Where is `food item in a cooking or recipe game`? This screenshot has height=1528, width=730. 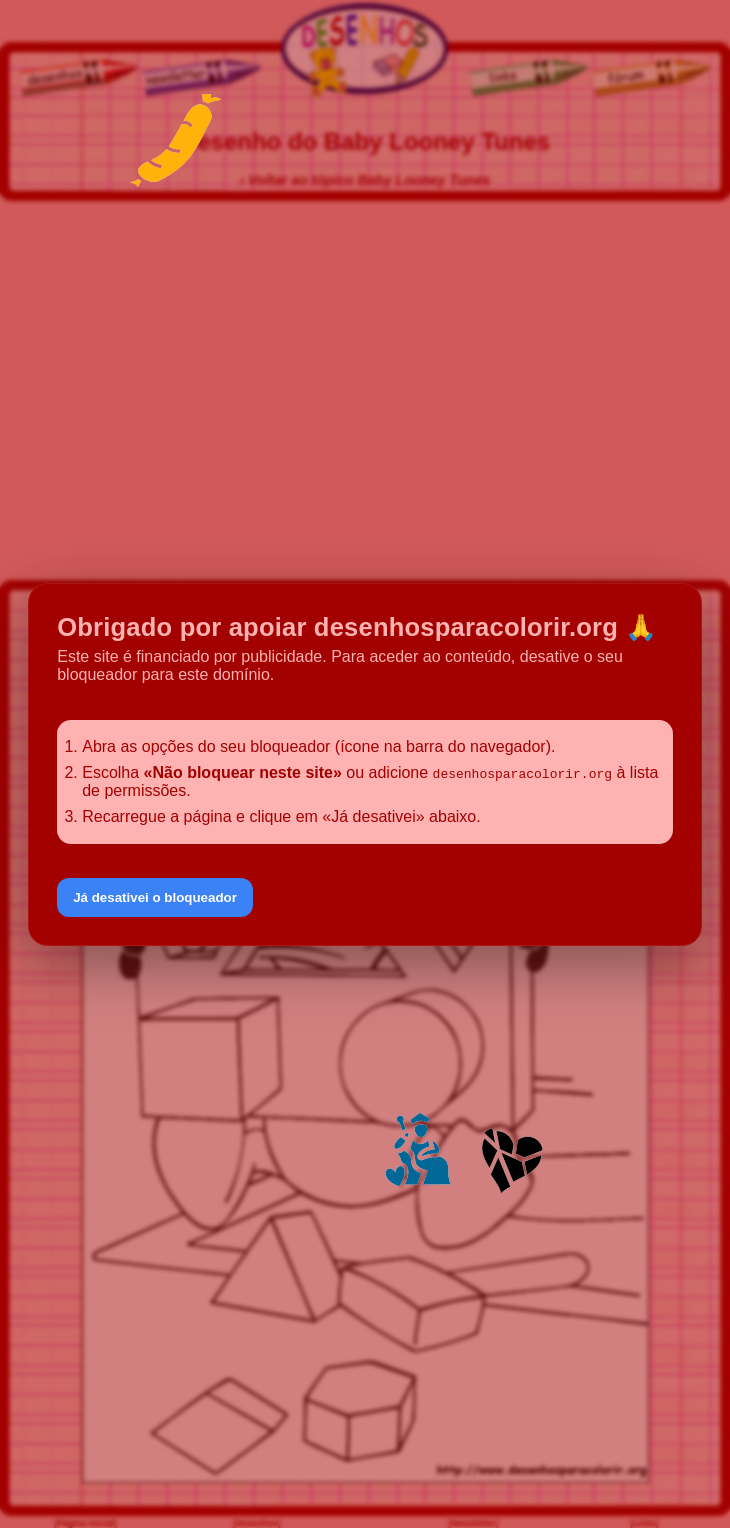 food item in a cooking or recipe game is located at coordinates (175, 140).